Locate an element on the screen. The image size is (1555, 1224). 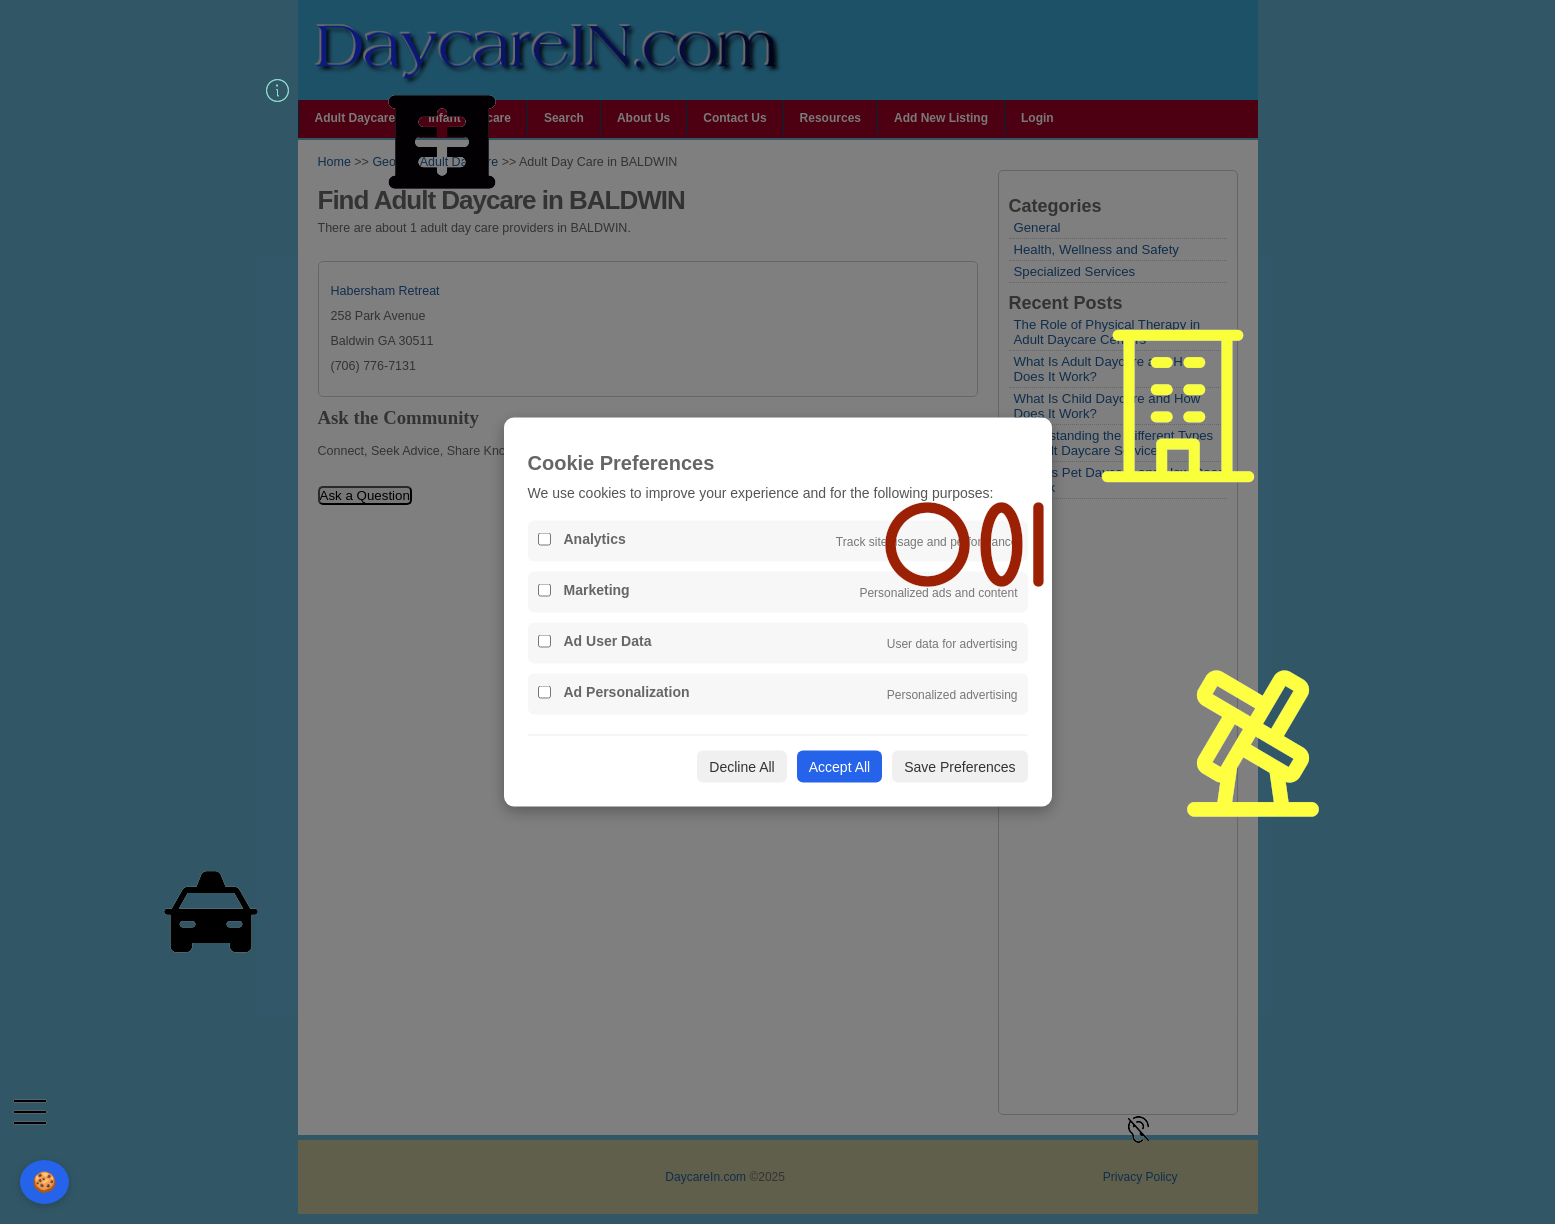
view x-ray or medical imaging results is located at coordinates (442, 142).